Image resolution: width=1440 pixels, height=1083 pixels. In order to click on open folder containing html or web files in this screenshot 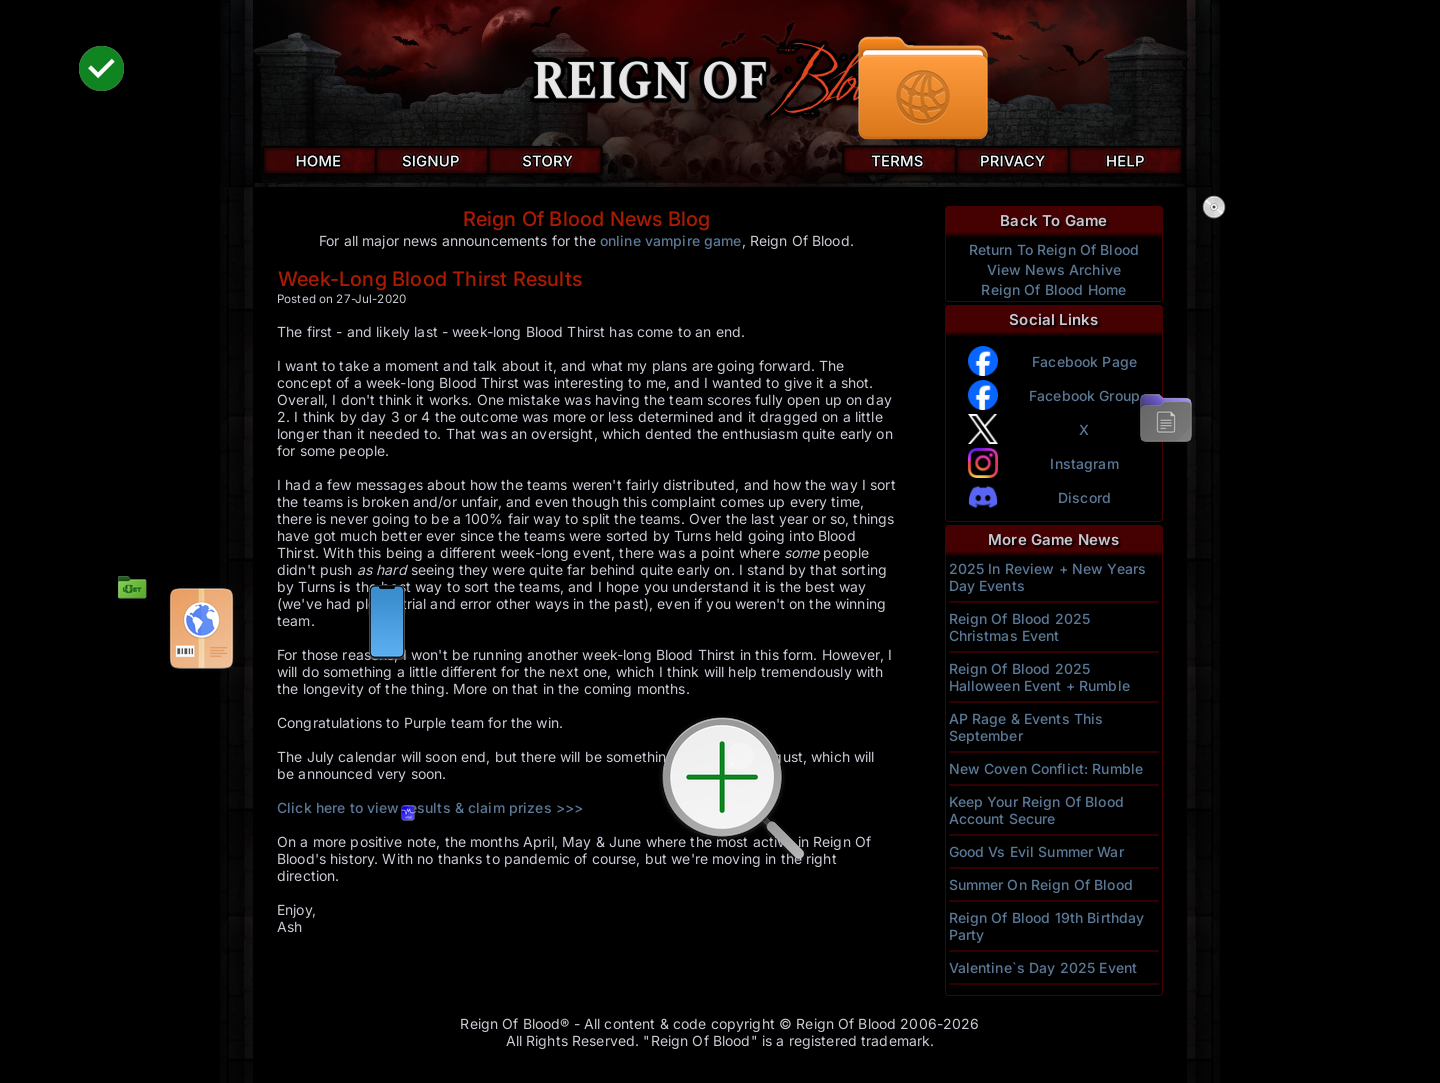, I will do `click(923, 88)`.